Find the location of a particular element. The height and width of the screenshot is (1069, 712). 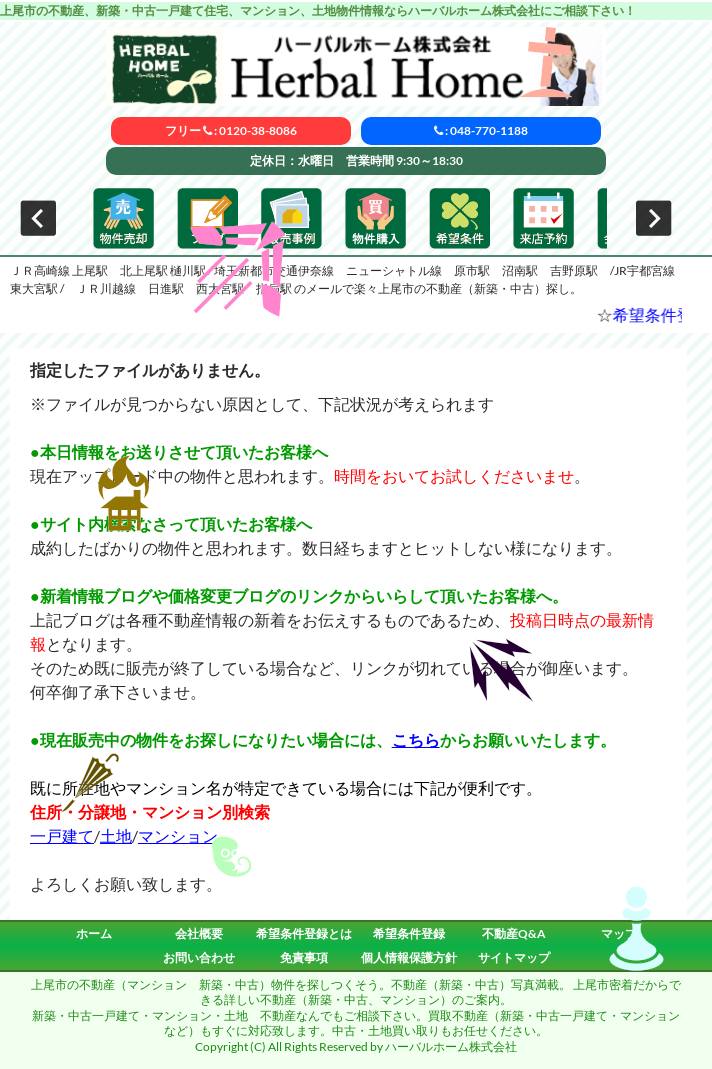

start a new chess game is located at coordinates (636, 928).